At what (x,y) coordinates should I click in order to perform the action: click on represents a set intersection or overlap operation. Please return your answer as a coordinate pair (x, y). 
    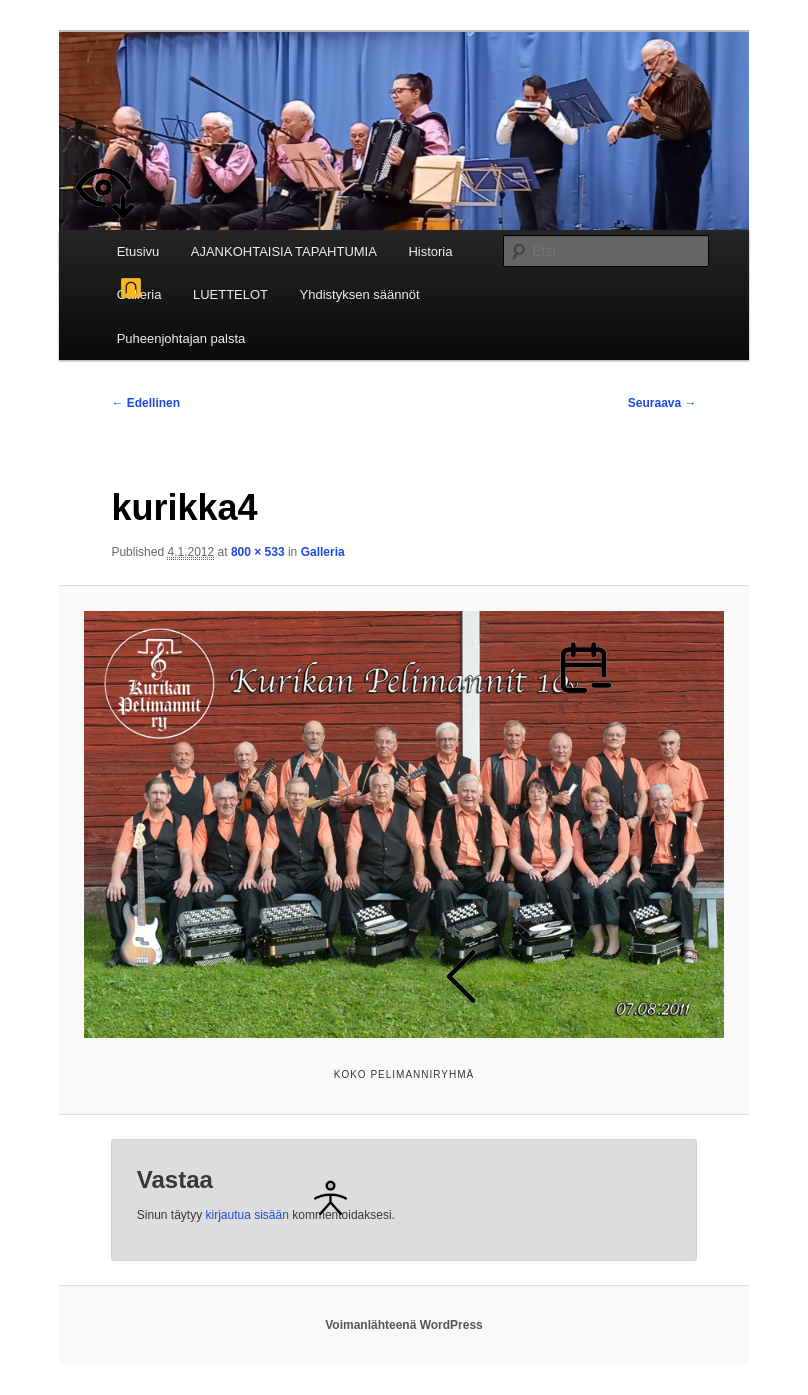
    Looking at the image, I should click on (131, 288).